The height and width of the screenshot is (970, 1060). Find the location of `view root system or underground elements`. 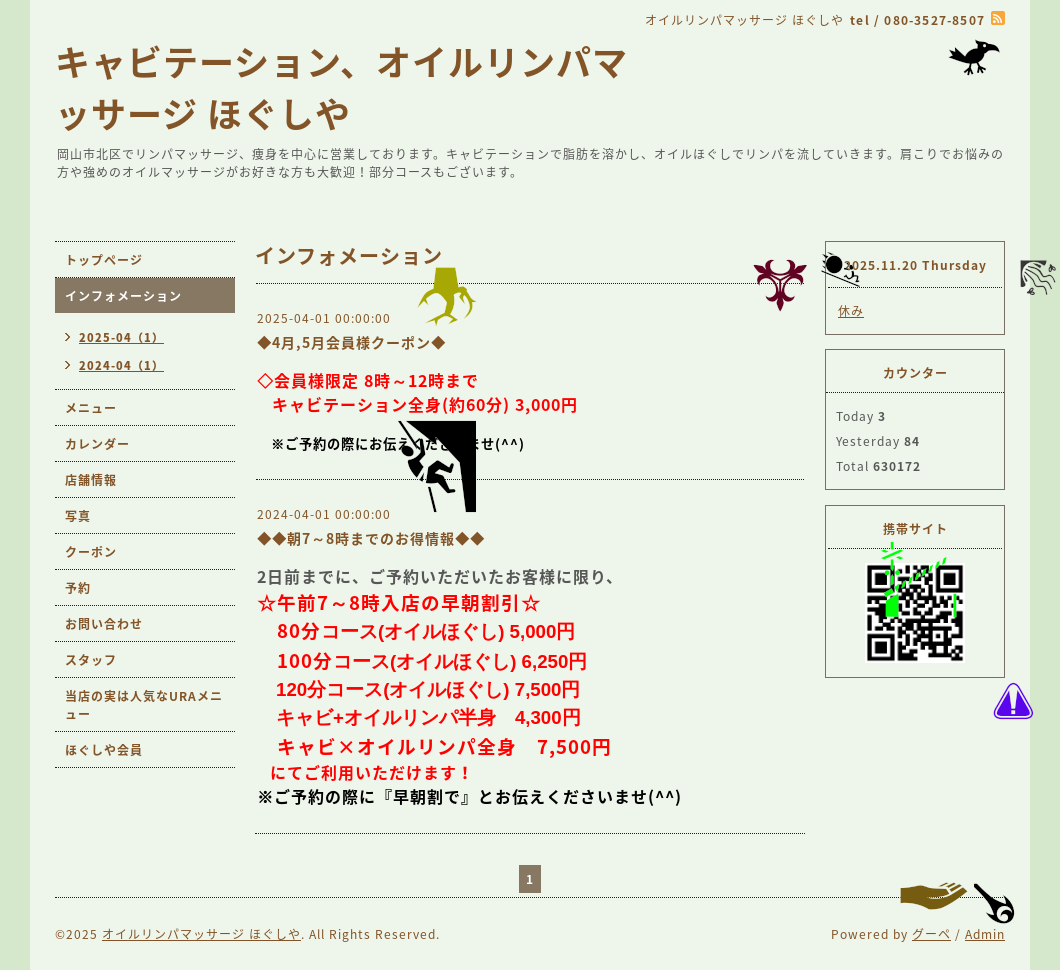

view root system or underground elements is located at coordinates (447, 297).